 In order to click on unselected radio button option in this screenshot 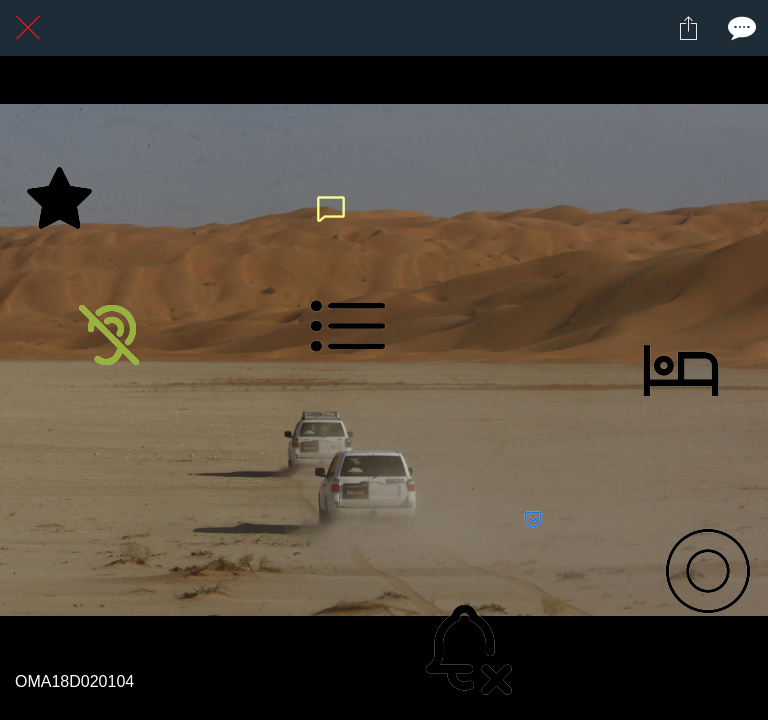, I will do `click(708, 571)`.